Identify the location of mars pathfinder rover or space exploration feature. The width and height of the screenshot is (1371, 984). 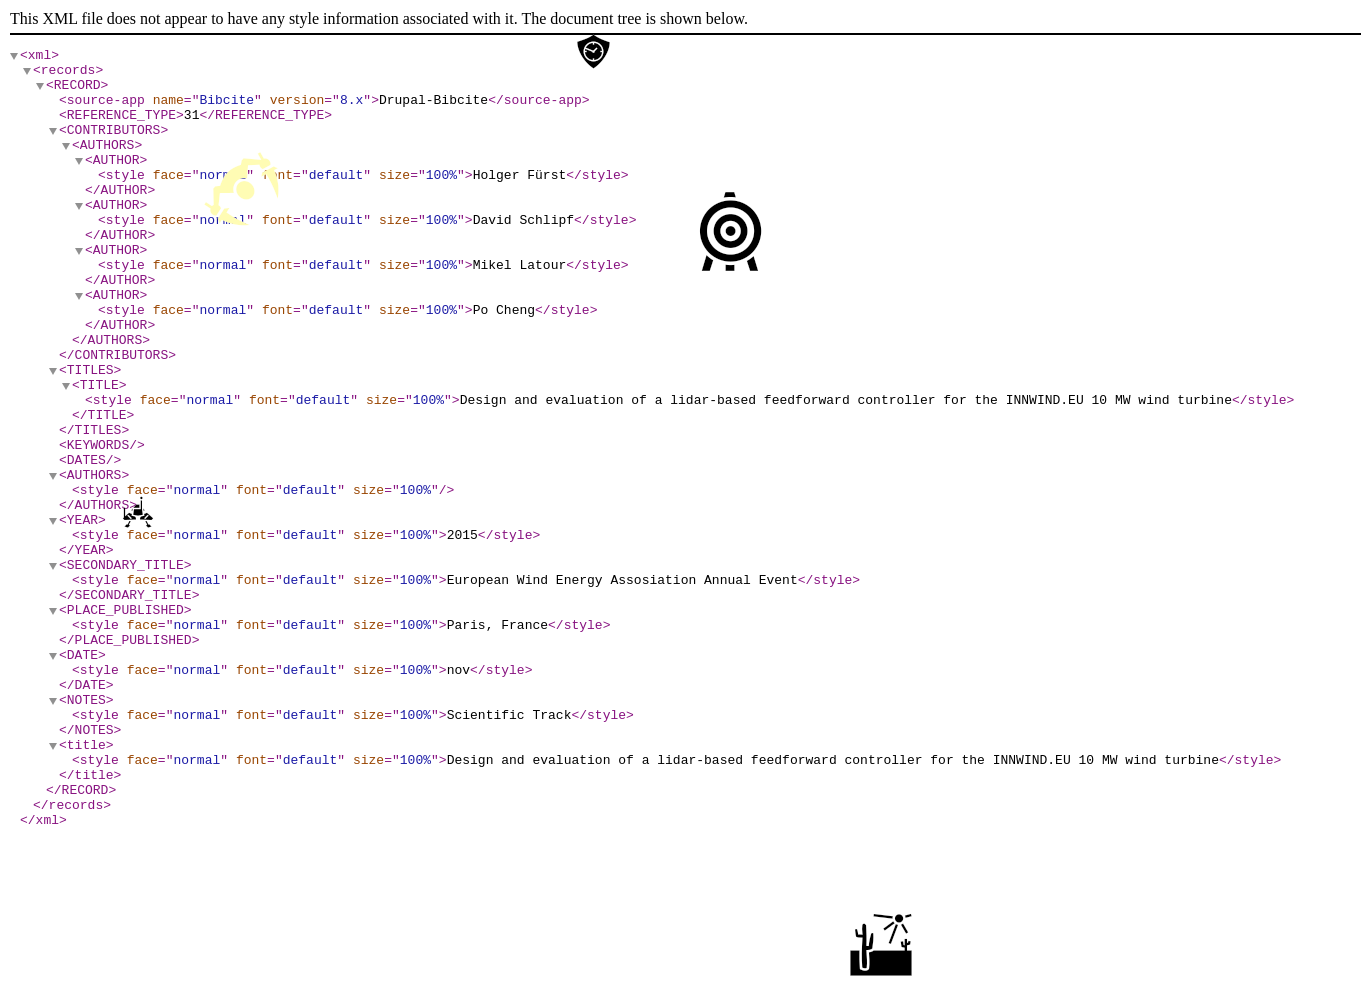
(138, 513).